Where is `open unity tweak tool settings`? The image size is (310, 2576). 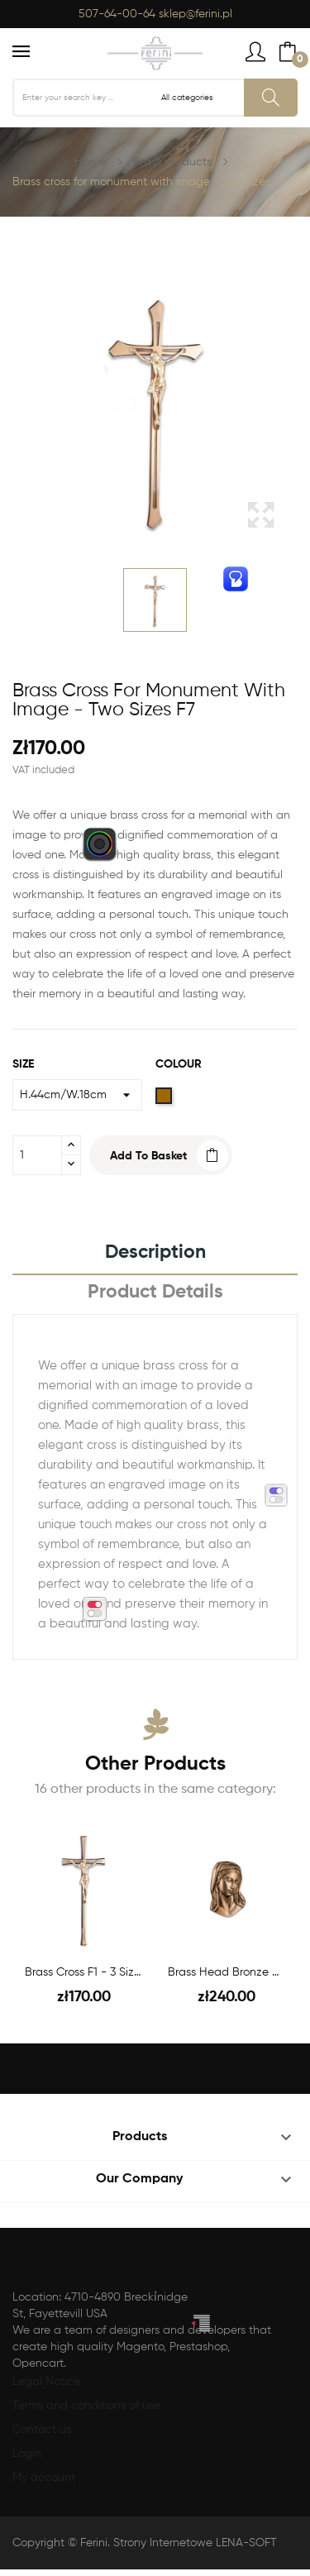
open unity tweak tool settings is located at coordinates (94, 1608).